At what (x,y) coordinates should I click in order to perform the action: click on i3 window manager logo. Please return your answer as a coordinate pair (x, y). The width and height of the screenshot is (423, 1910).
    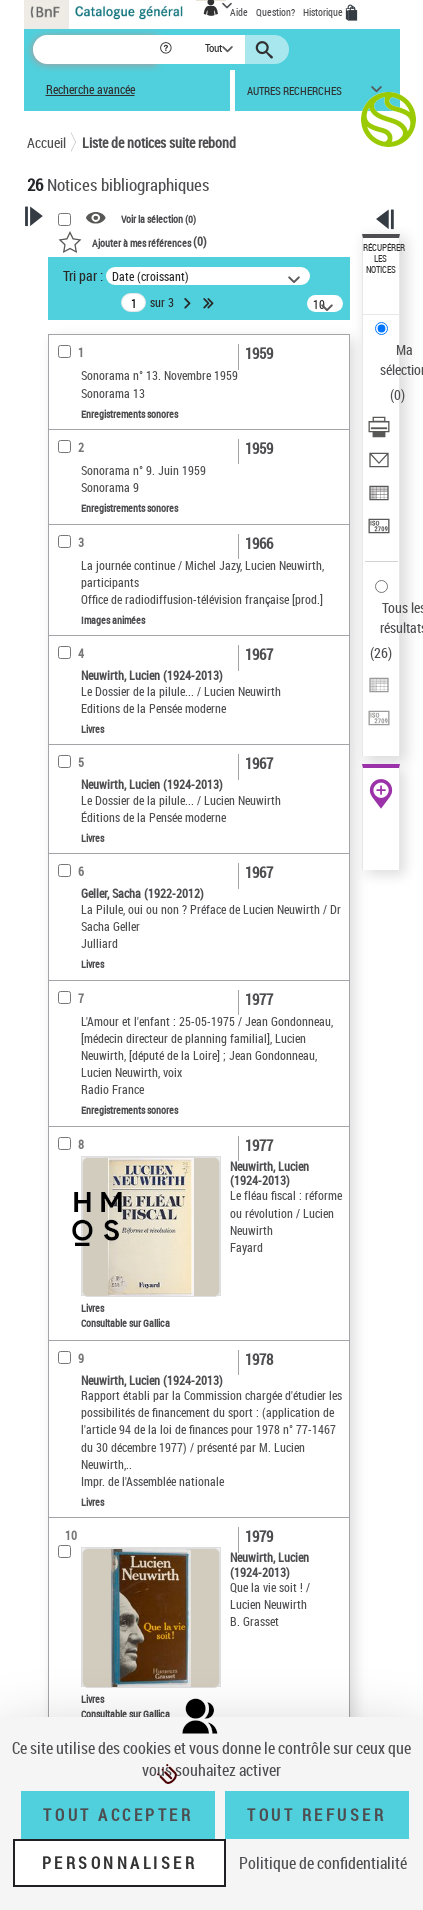
    Looking at the image, I should click on (167, 1774).